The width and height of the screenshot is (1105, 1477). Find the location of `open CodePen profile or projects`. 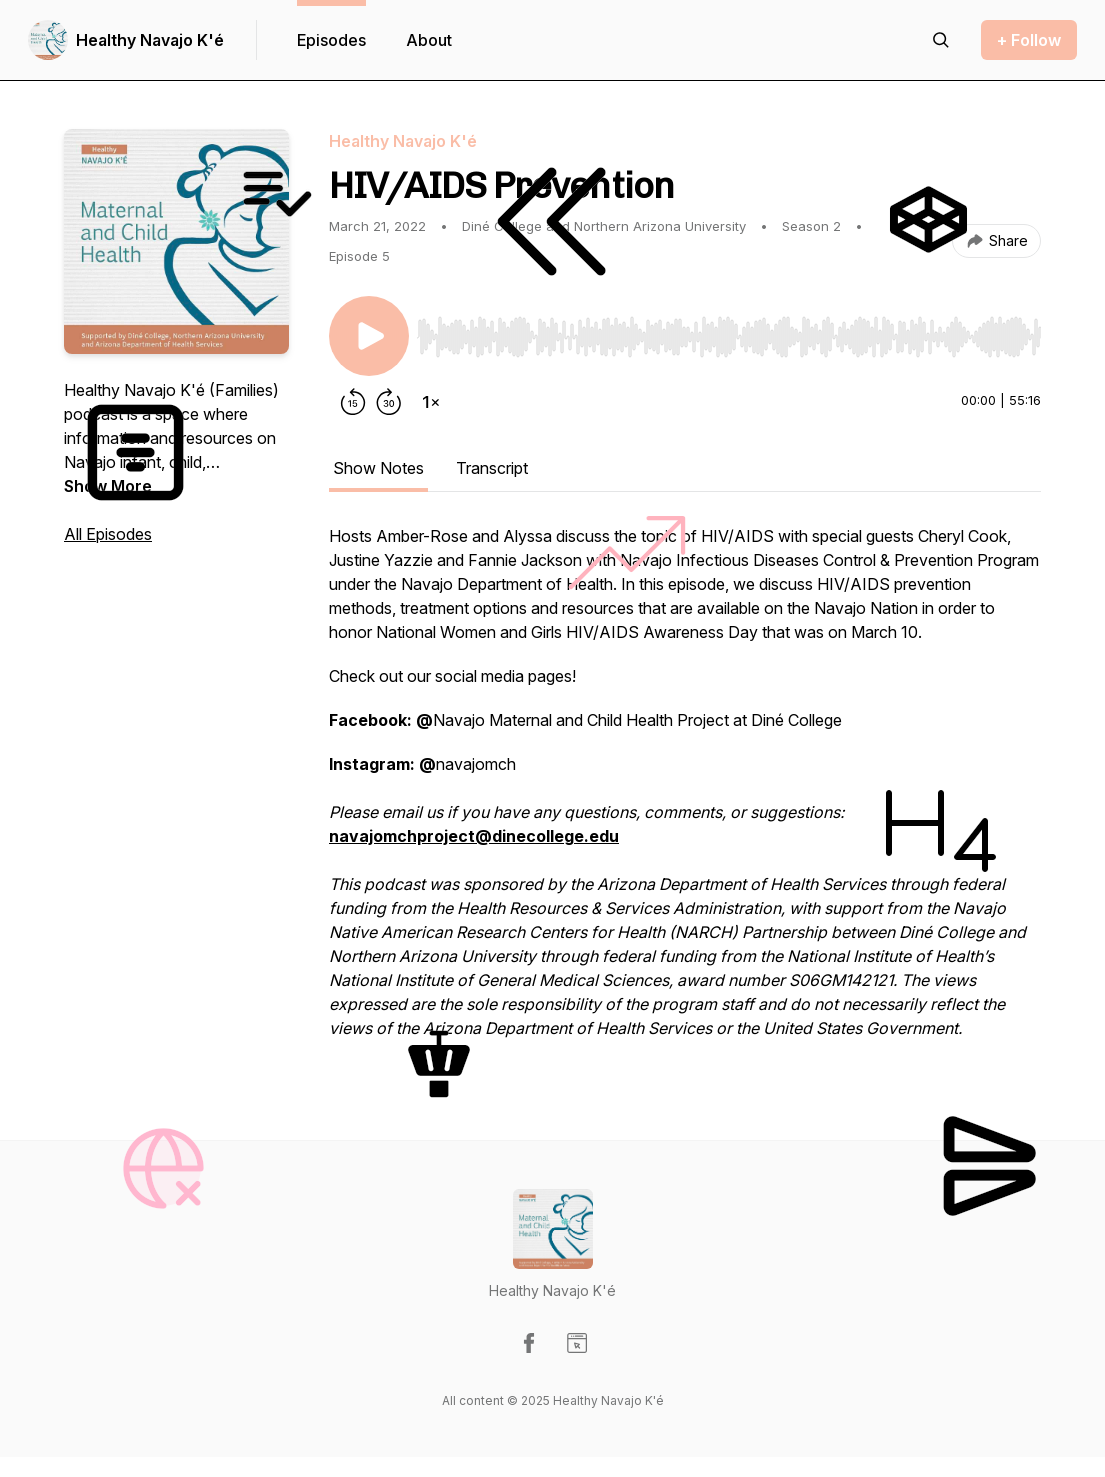

open CodePen profile or projects is located at coordinates (928, 219).